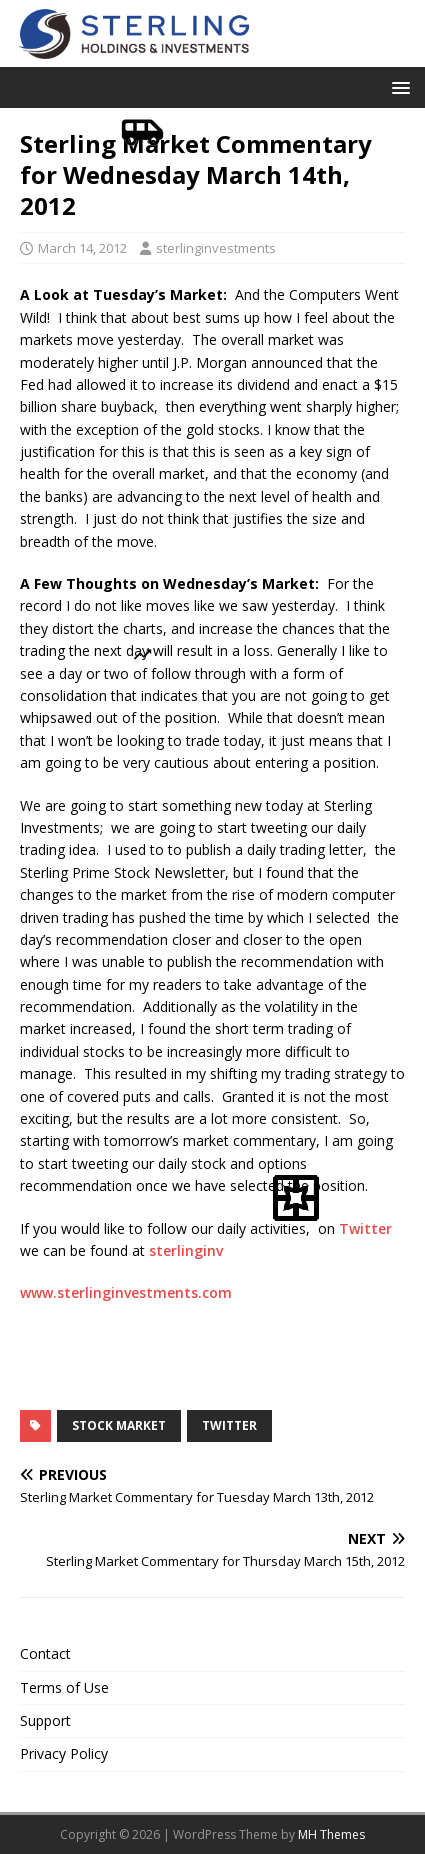  Describe the element at coordinates (142, 132) in the screenshot. I see `access airport shuttle services` at that location.